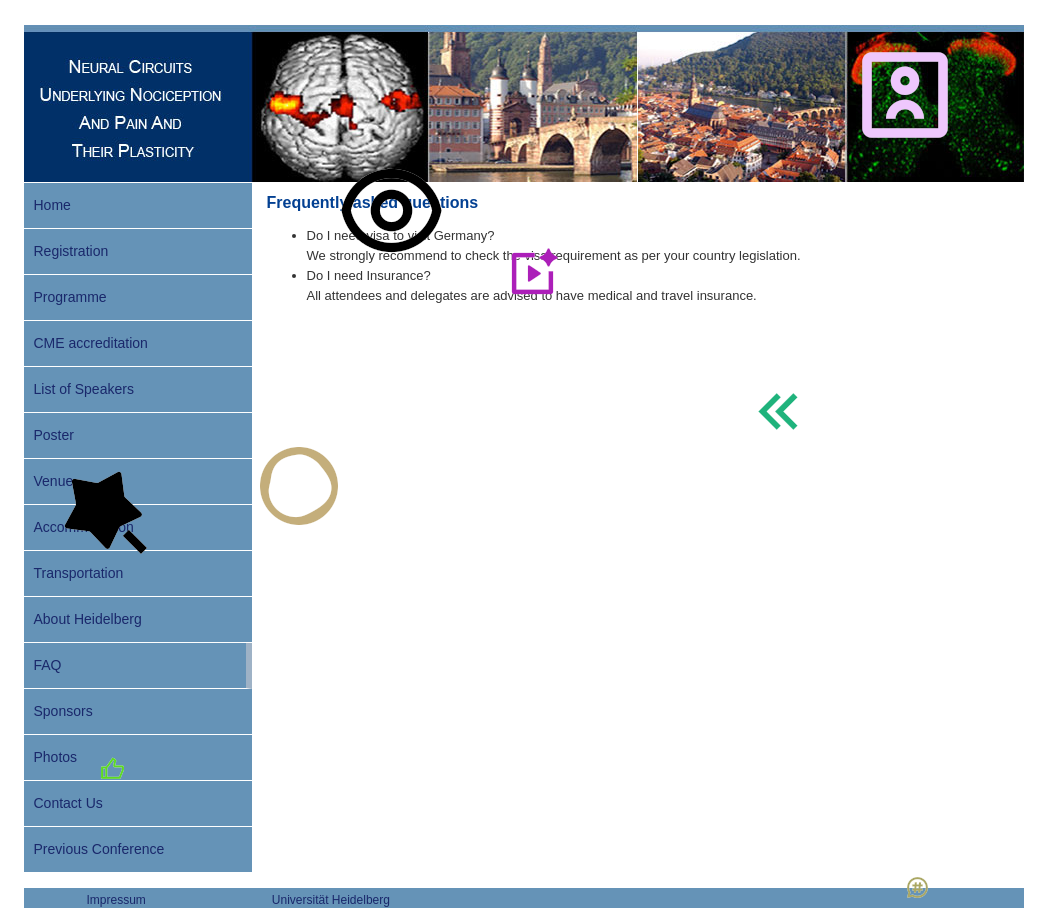 Image resolution: width=1047 pixels, height=913 pixels. What do you see at coordinates (299, 486) in the screenshot?
I see `ghost publishing platform logo` at bounding box center [299, 486].